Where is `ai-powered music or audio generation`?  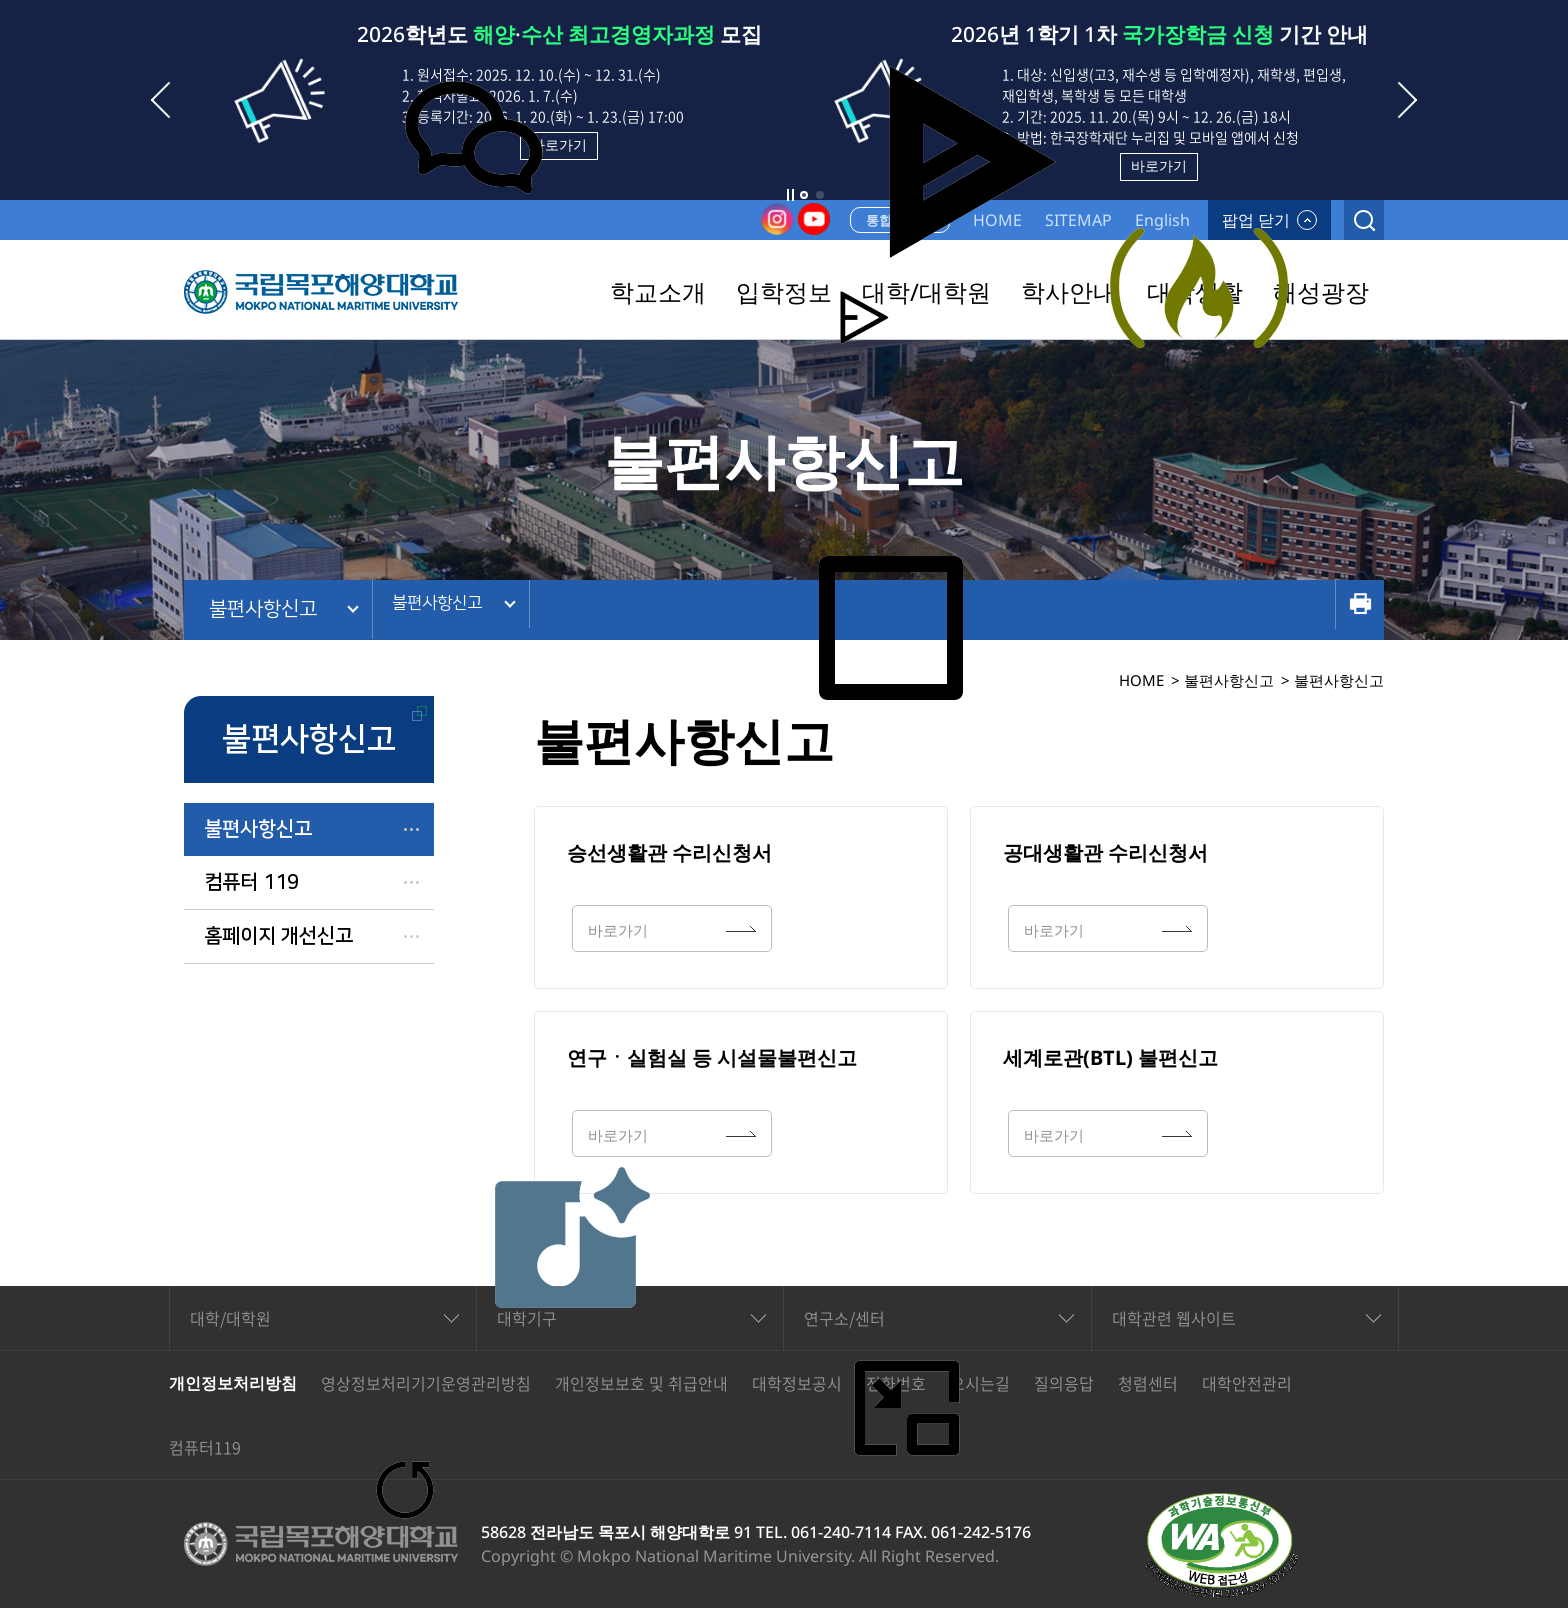
ai-powered music or audio generation is located at coordinates (565, 1244).